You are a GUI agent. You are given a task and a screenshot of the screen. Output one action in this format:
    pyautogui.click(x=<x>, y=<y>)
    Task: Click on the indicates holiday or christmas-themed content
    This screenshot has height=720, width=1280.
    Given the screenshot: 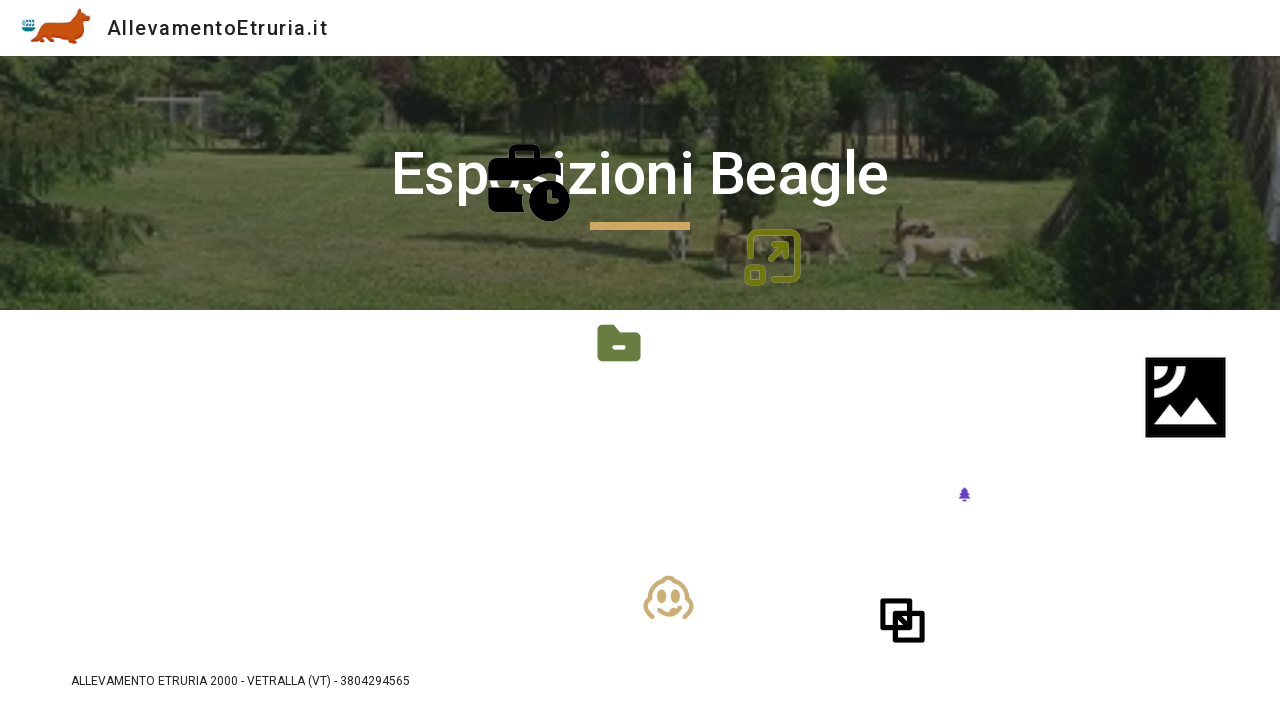 What is the action you would take?
    pyautogui.click(x=964, y=494)
    